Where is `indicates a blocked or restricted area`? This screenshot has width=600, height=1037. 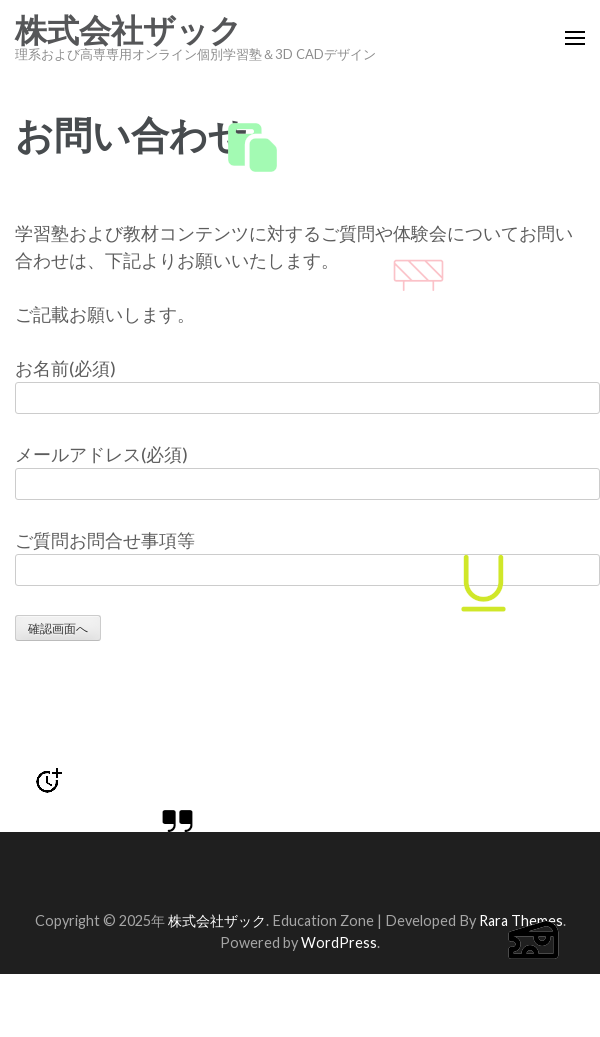 indicates a blocked or restricted area is located at coordinates (418, 273).